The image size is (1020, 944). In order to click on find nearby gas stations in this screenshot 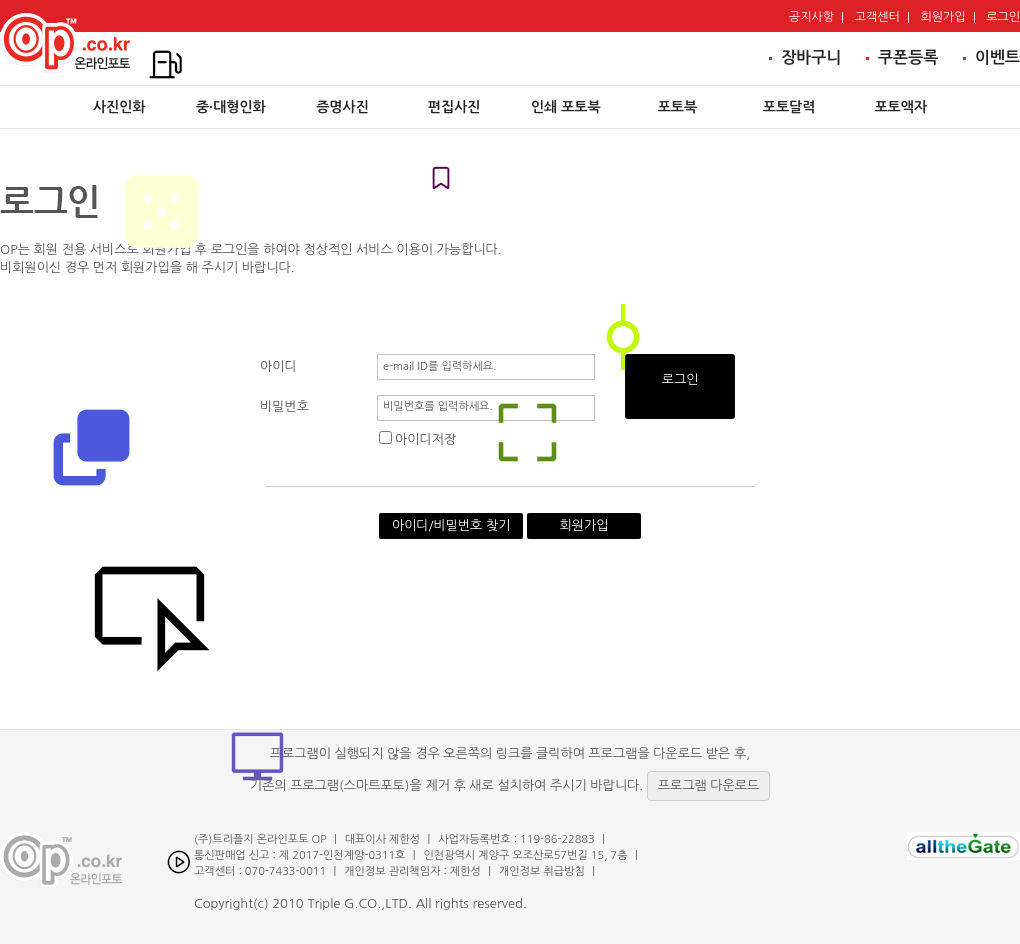, I will do `click(164, 64)`.